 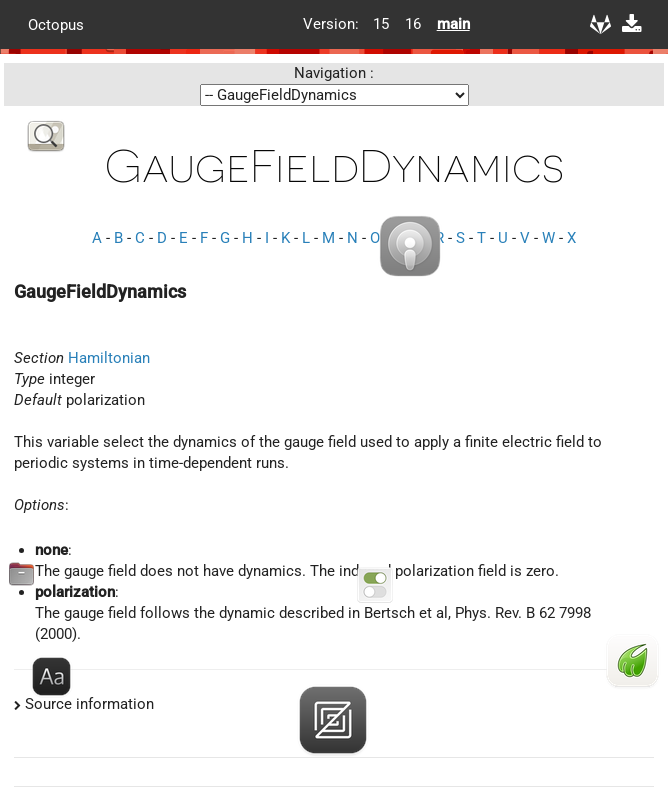 What do you see at coordinates (410, 246) in the screenshot?
I see `open the Podcasts app` at bounding box center [410, 246].